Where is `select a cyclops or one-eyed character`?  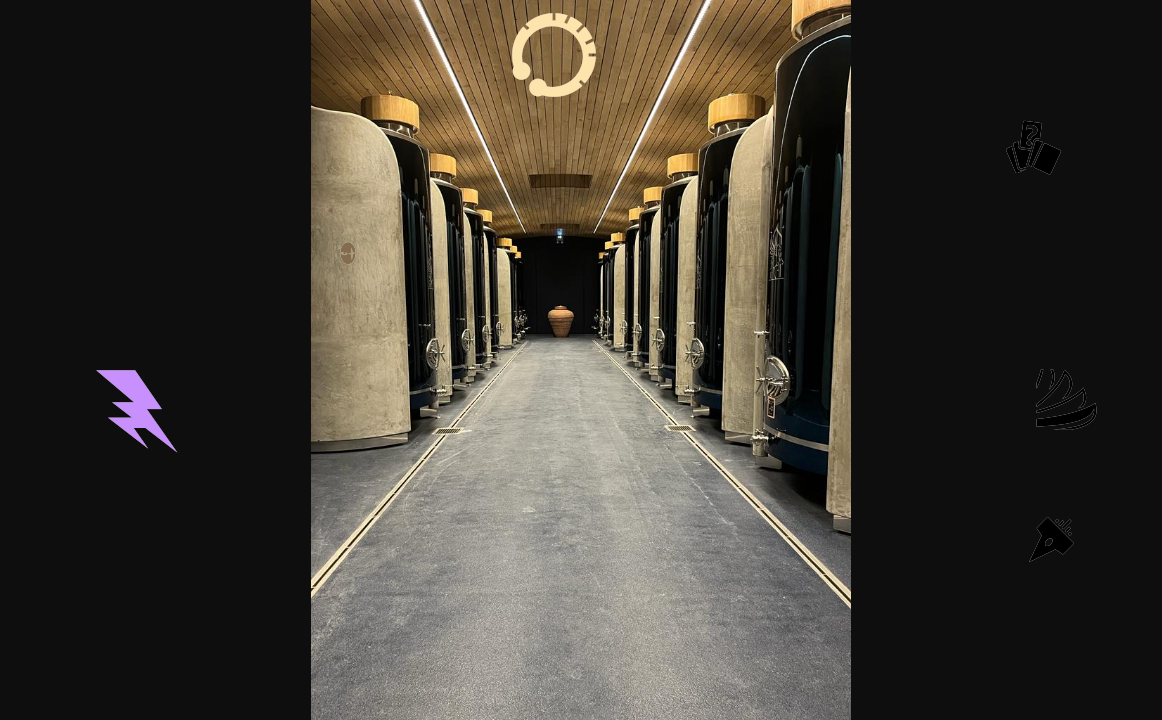 select a cyclops or one-eyed character is located at coordinates (348, 253).